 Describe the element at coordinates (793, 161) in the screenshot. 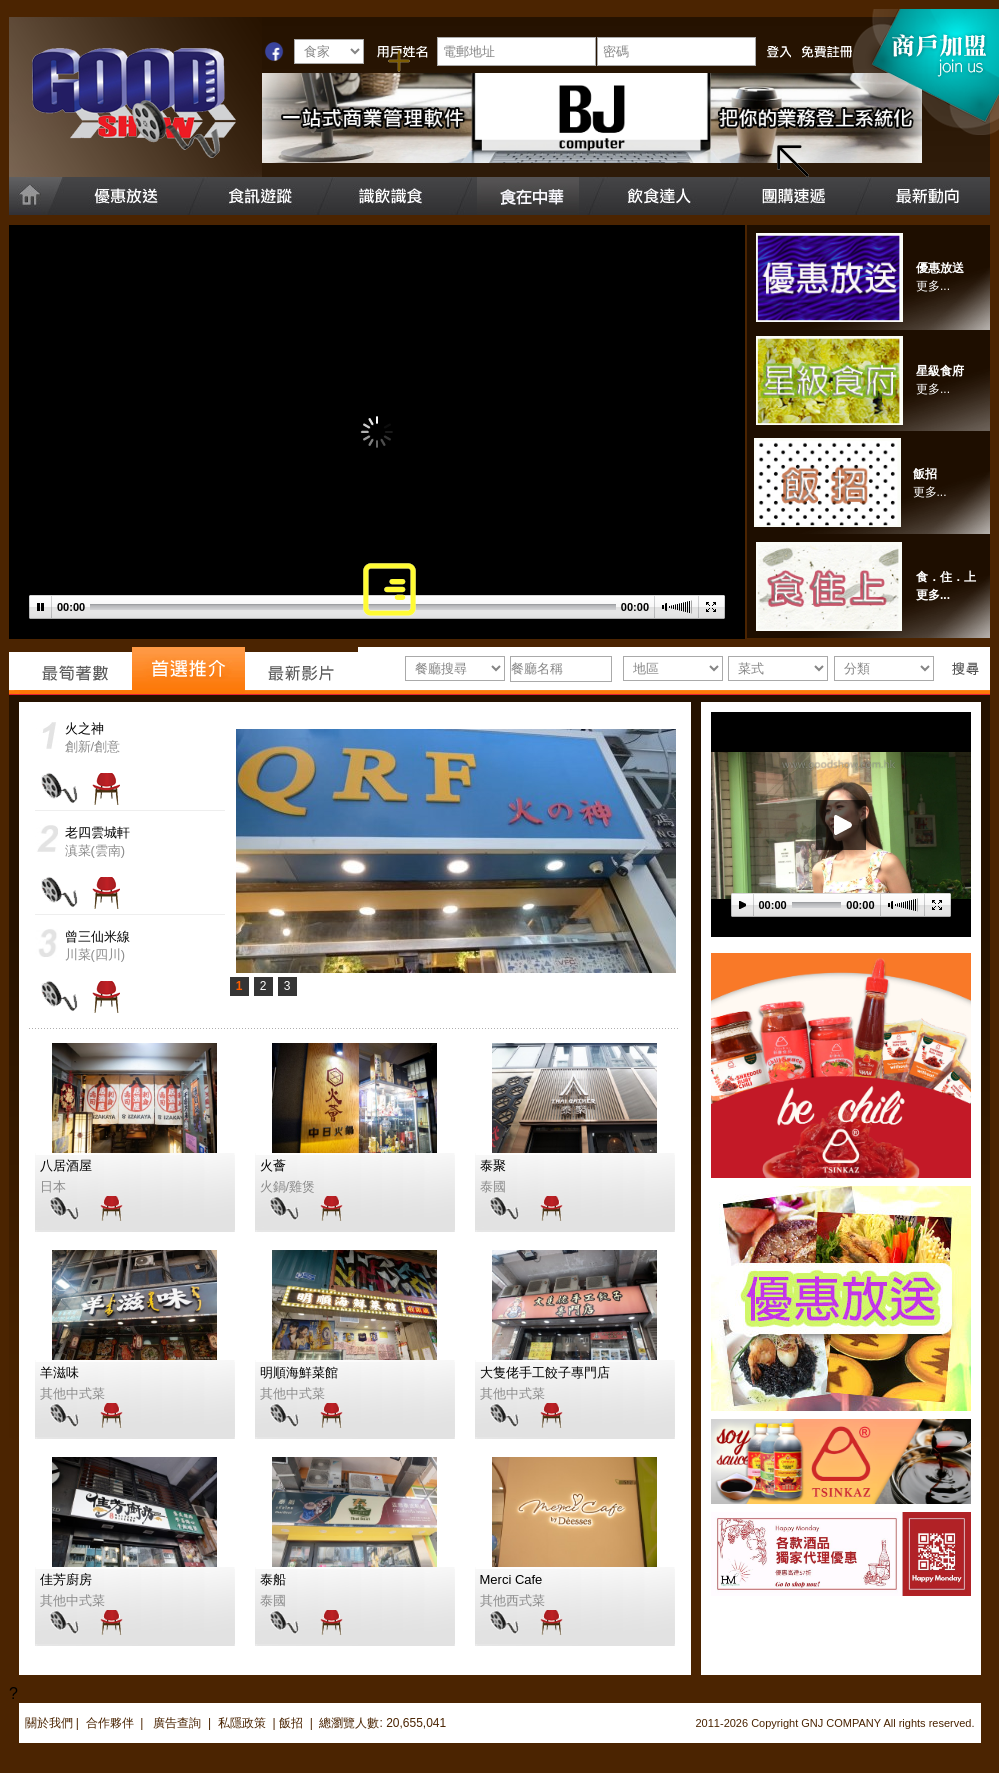

I see `navigate back to previous screen` at that location.